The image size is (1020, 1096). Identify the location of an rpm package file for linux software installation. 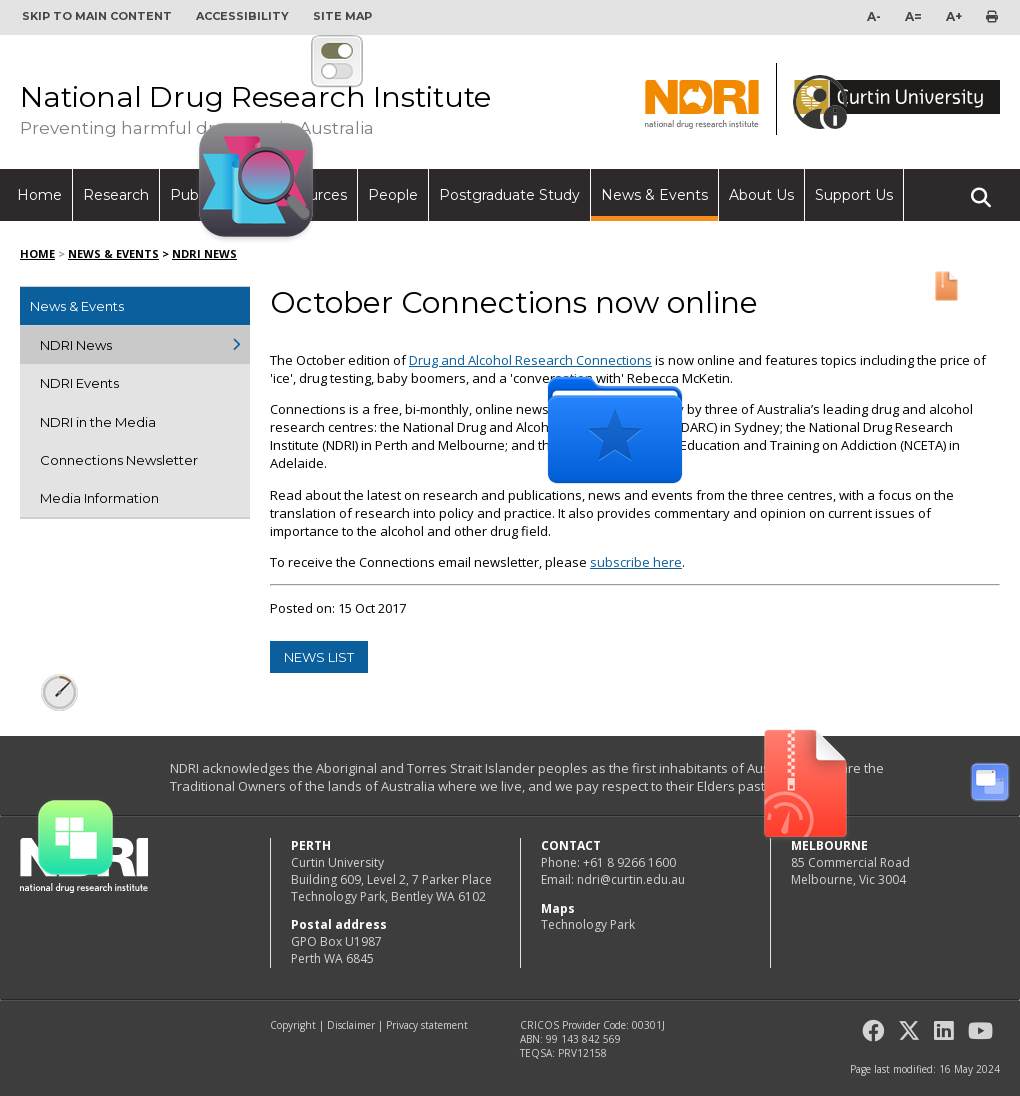
(805, 785).